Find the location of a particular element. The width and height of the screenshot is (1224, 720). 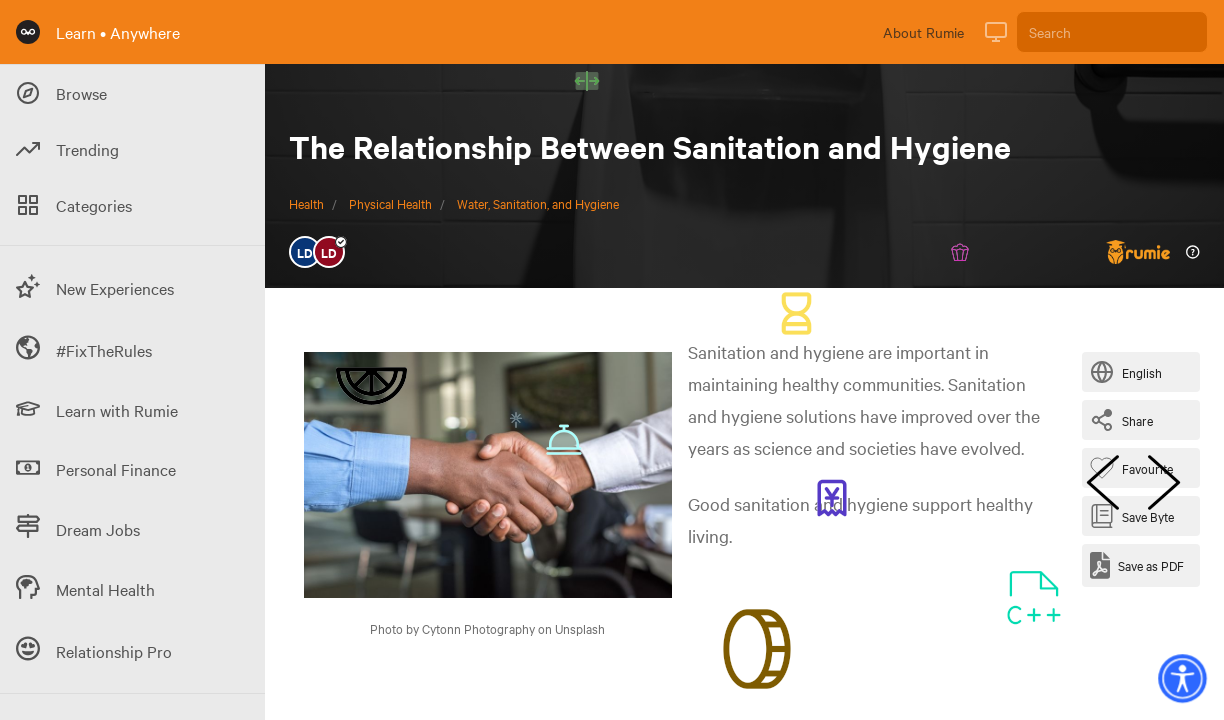

browse movies or entertainment content is located at coordinates (960, 253).